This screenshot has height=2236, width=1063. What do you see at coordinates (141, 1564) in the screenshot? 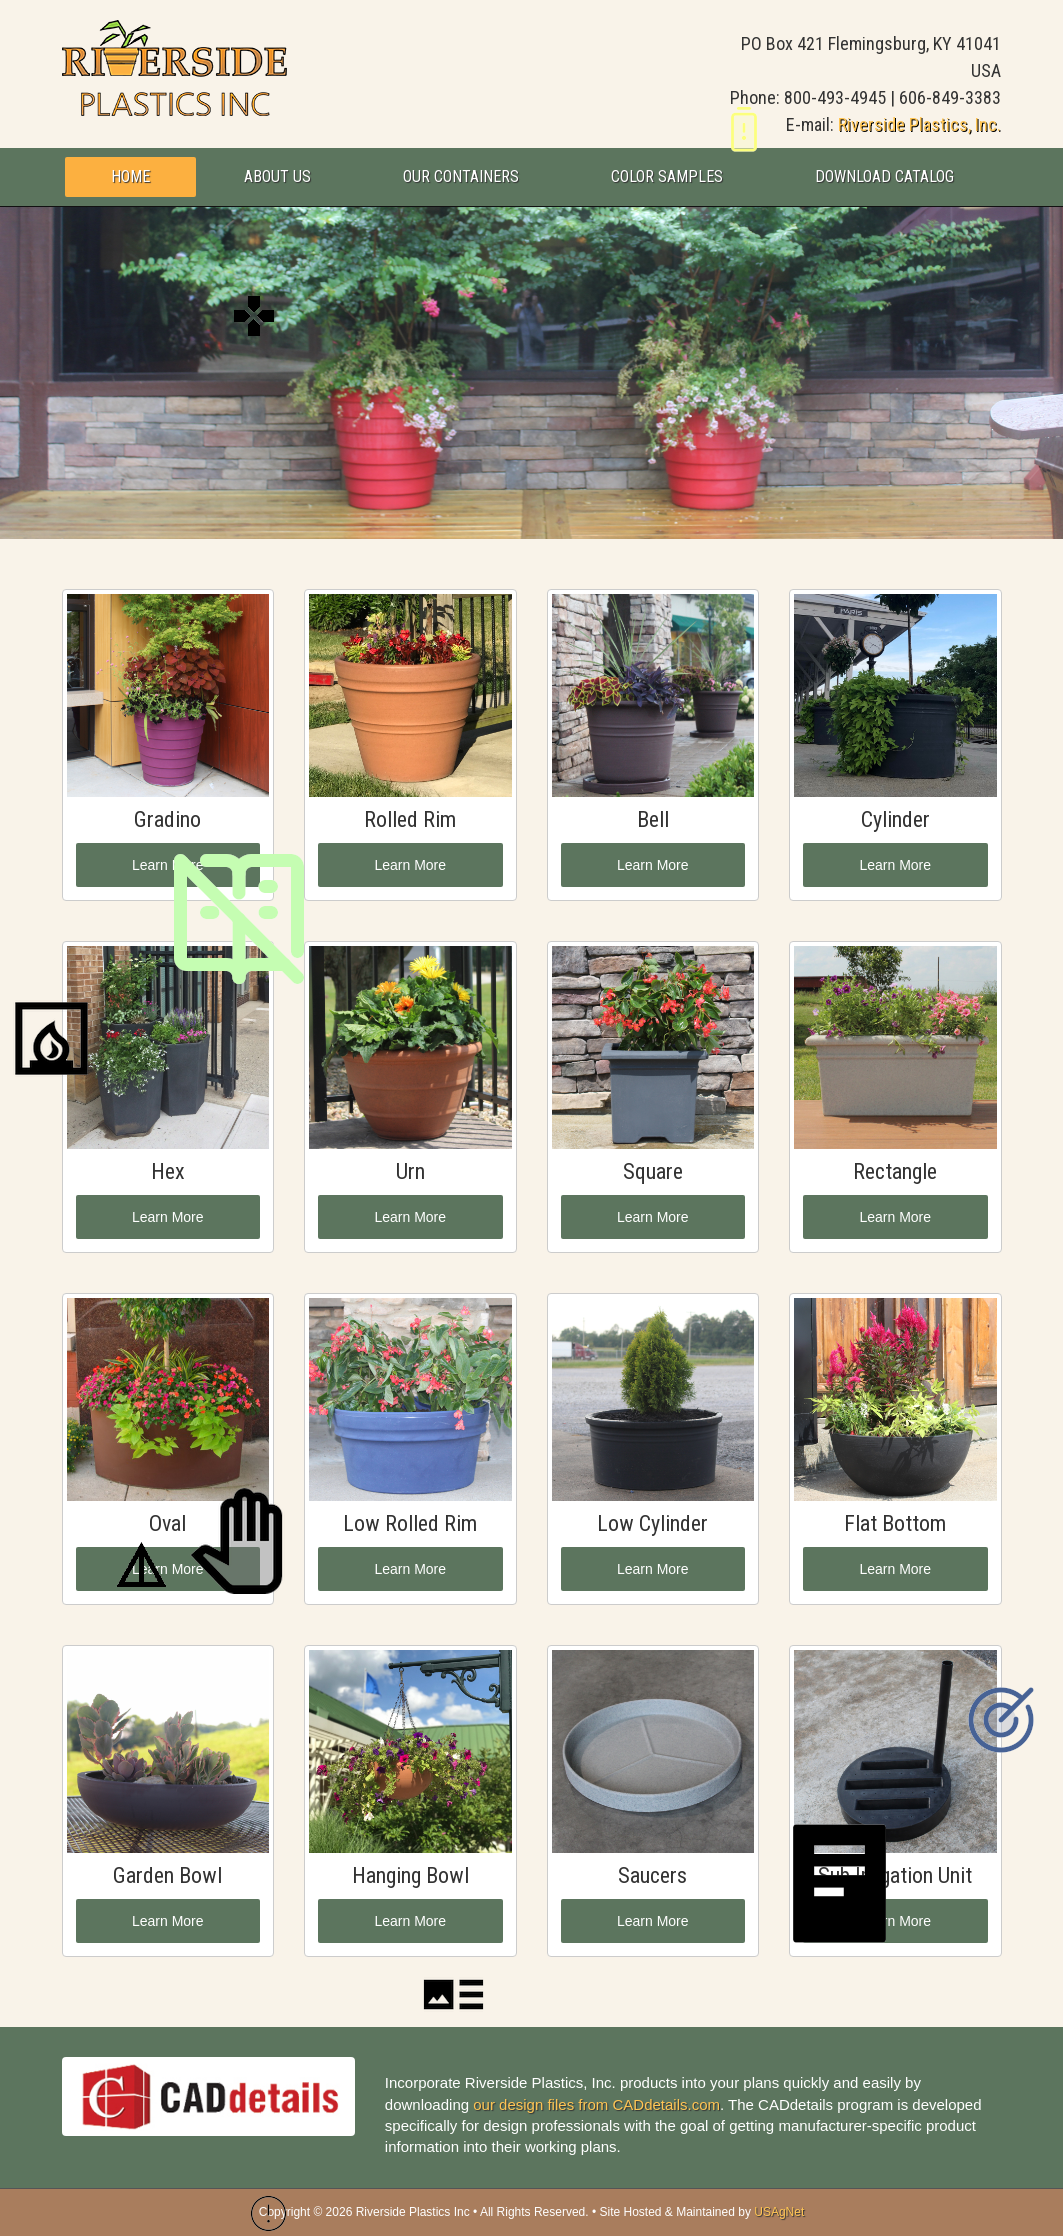
I see `view item details` at bounding box center [141, 1564].